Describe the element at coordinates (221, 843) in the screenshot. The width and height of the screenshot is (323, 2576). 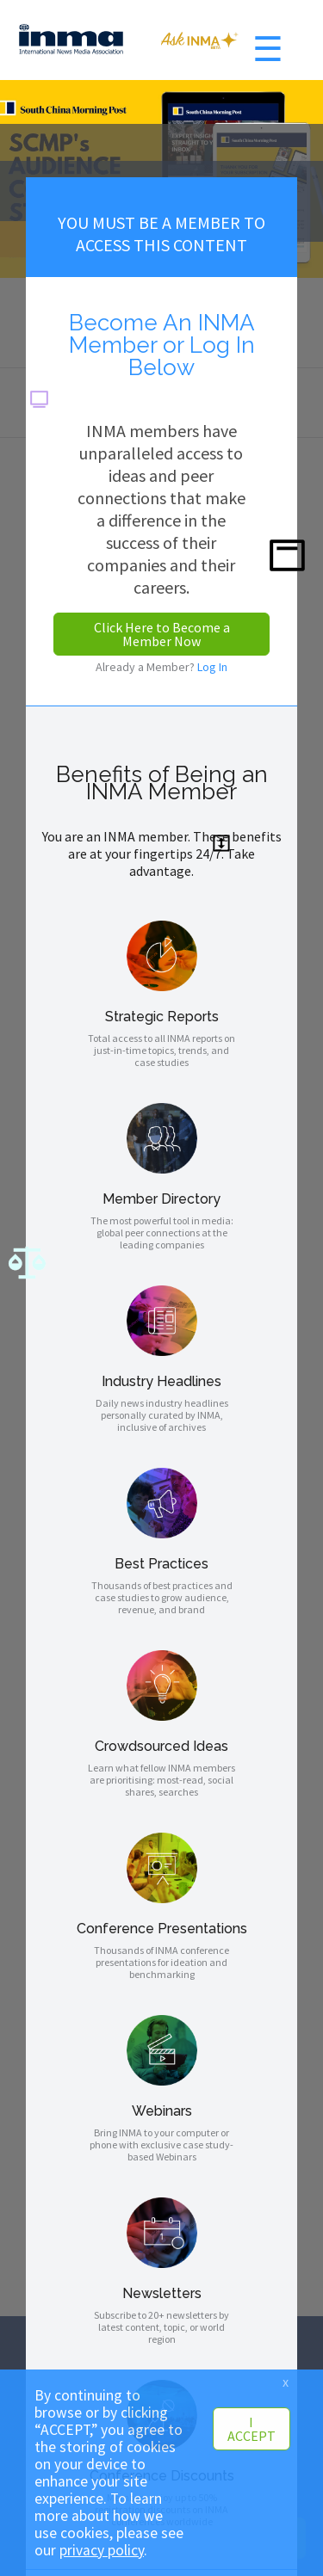
I see `flip content vertically` at that location.